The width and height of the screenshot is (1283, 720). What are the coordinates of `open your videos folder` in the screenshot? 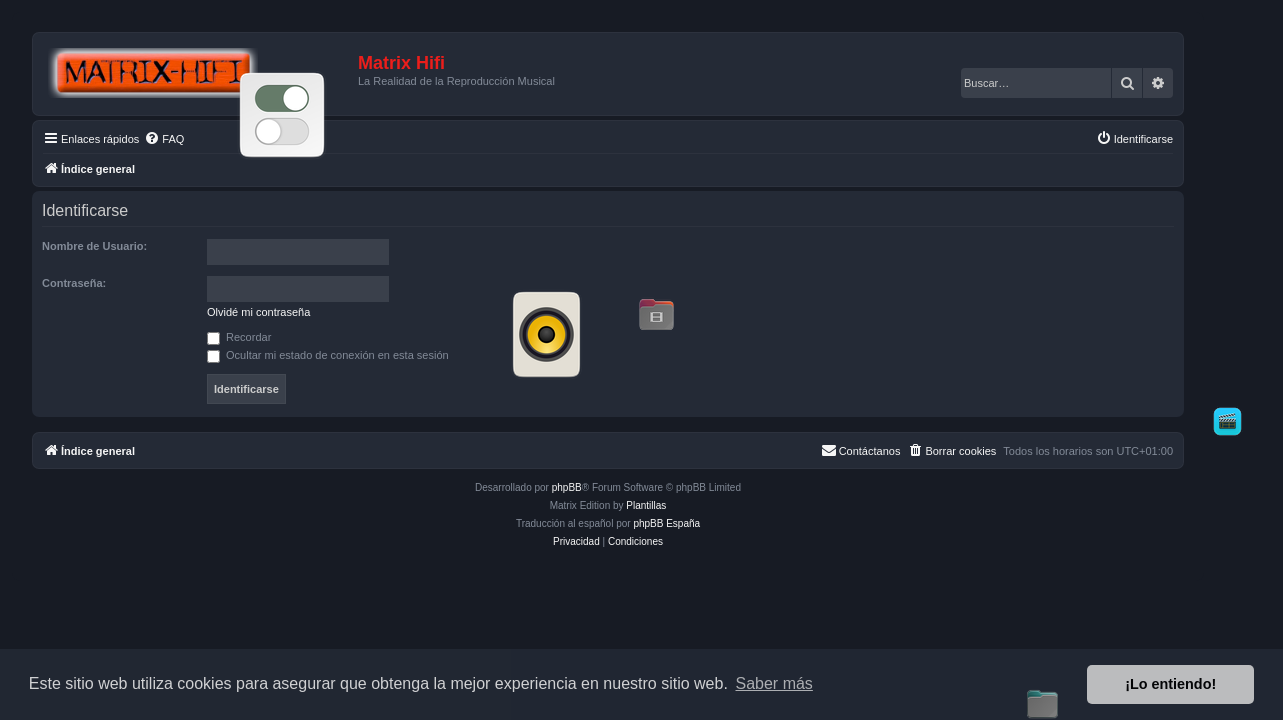 It's located at (656, 314).